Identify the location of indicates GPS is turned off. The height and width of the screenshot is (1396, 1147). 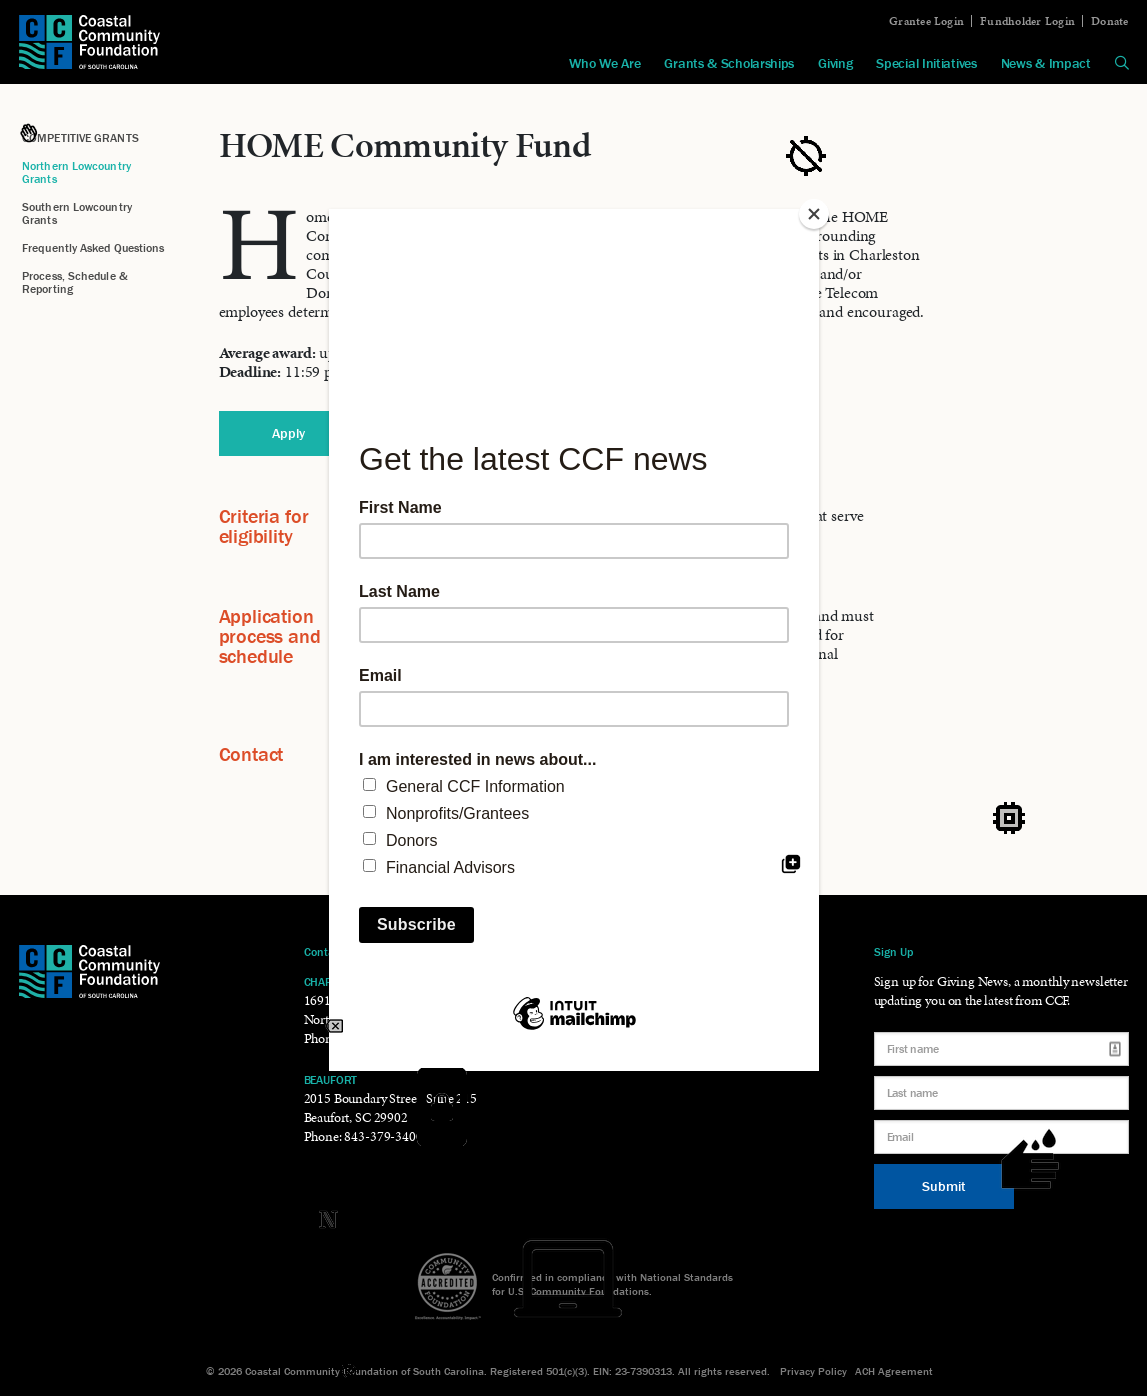
(806, 156).